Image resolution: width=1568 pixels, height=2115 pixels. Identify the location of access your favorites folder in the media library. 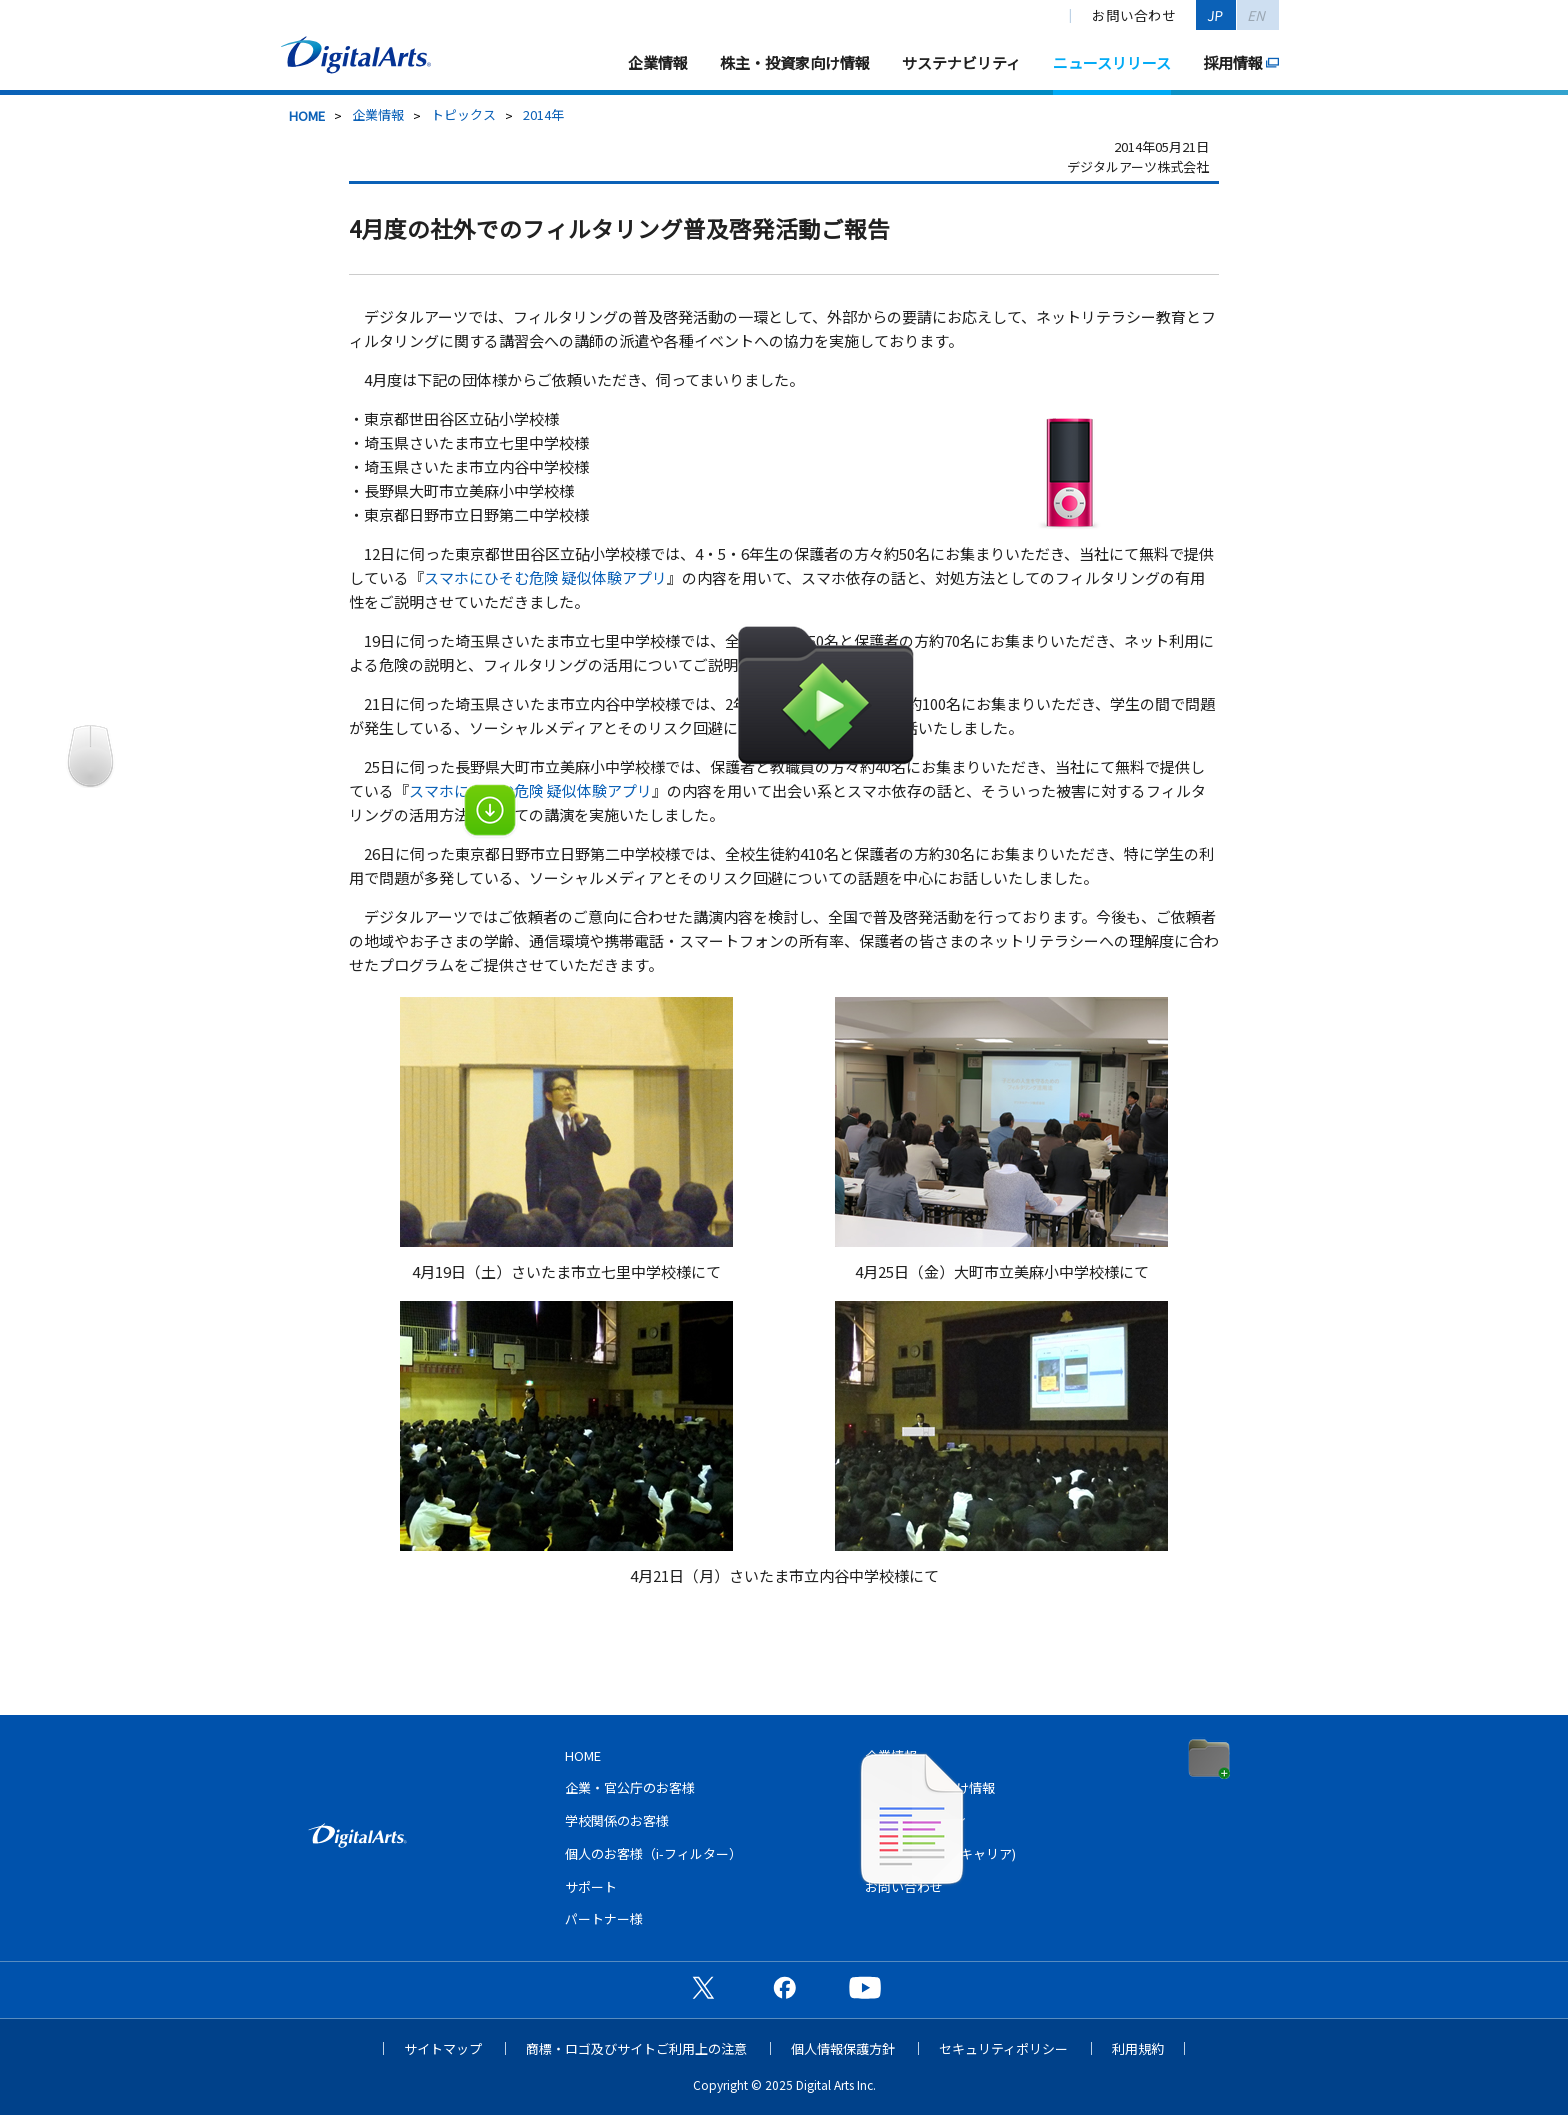
(741, 439).